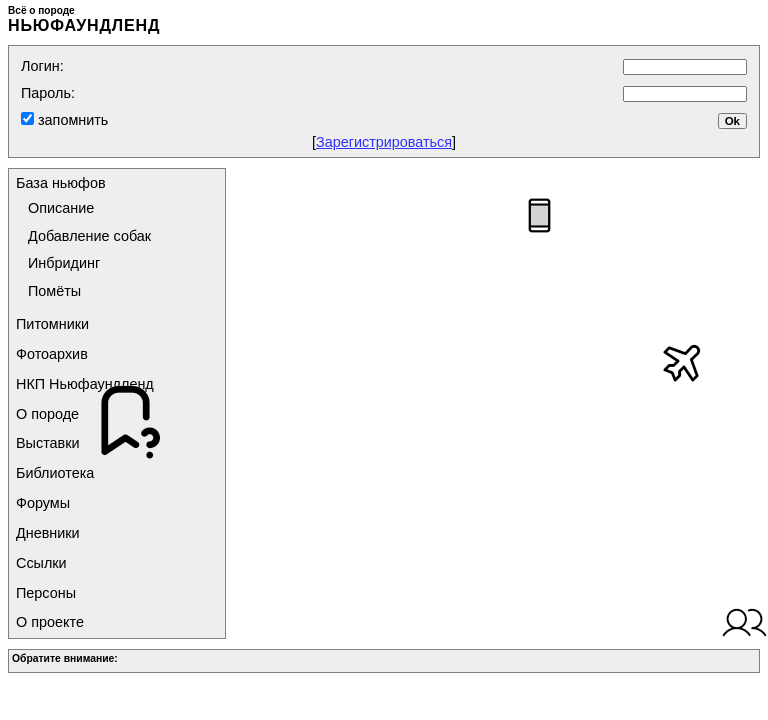 Image resolution: width=768 pixels, height=720 pixels. Describe the element at coordinates (539, 215) in the screenshot. I see `switch to mobile view` at that location.